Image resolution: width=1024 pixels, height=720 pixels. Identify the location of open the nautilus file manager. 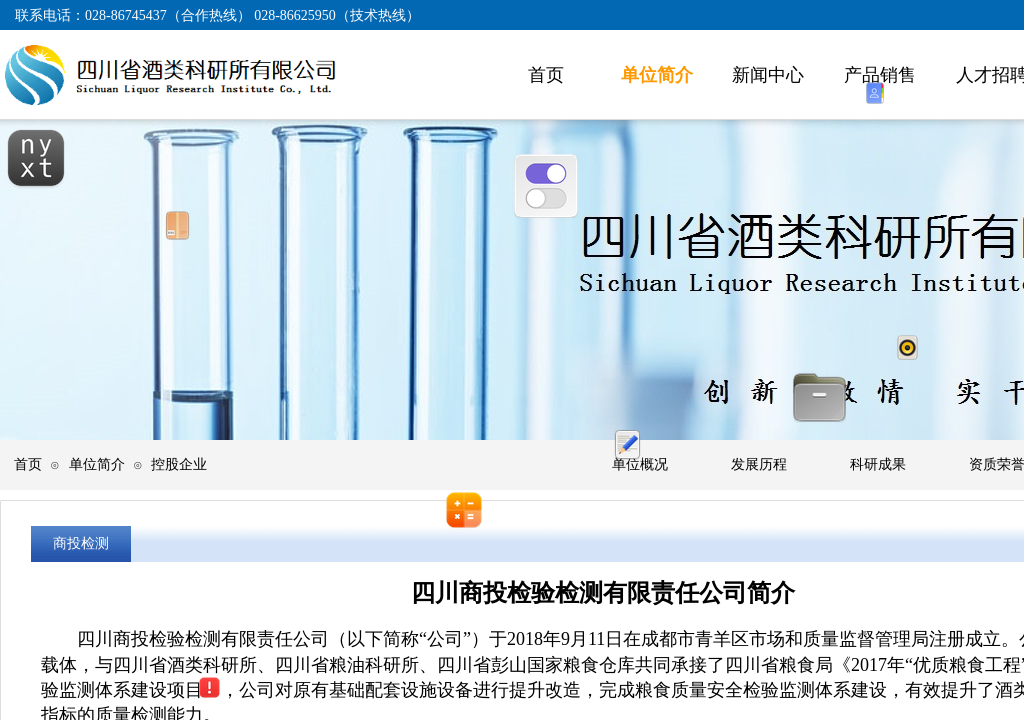
(819, 397).